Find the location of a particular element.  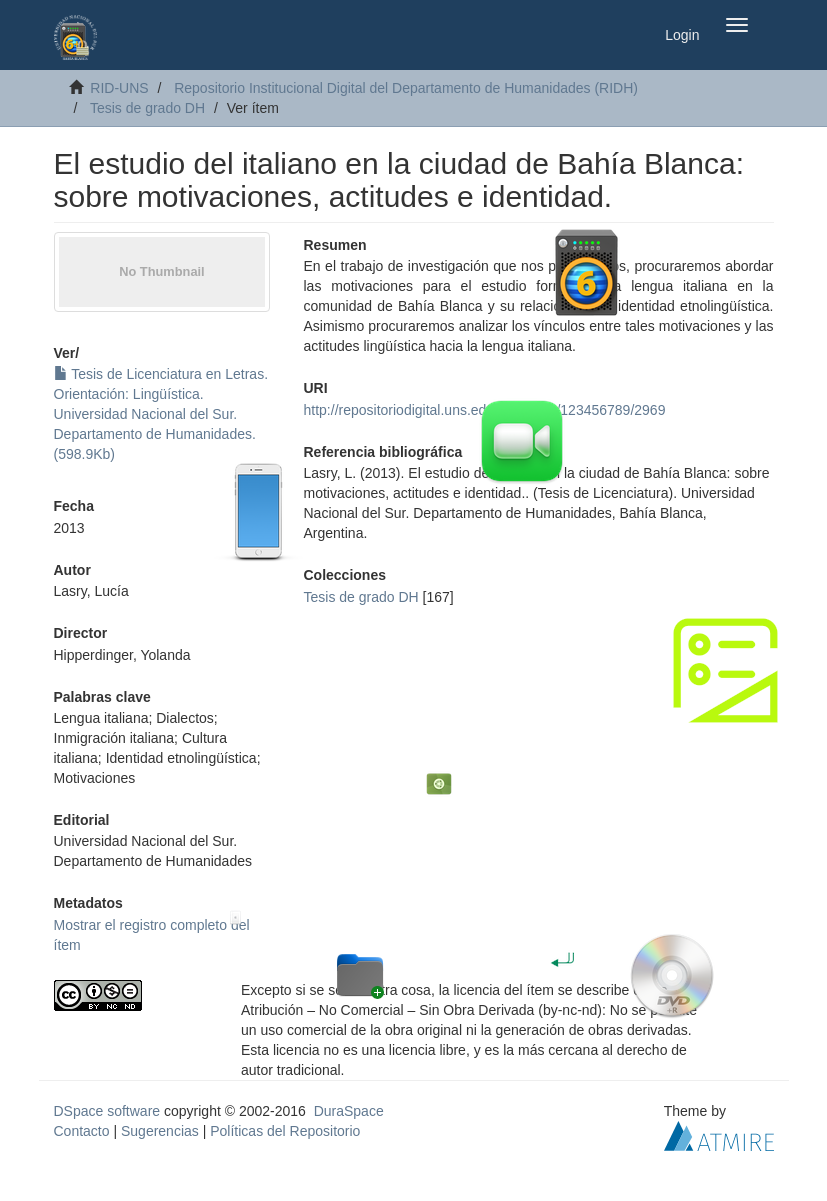

access AirPort Express network settings is located at coordinates (235, 917).